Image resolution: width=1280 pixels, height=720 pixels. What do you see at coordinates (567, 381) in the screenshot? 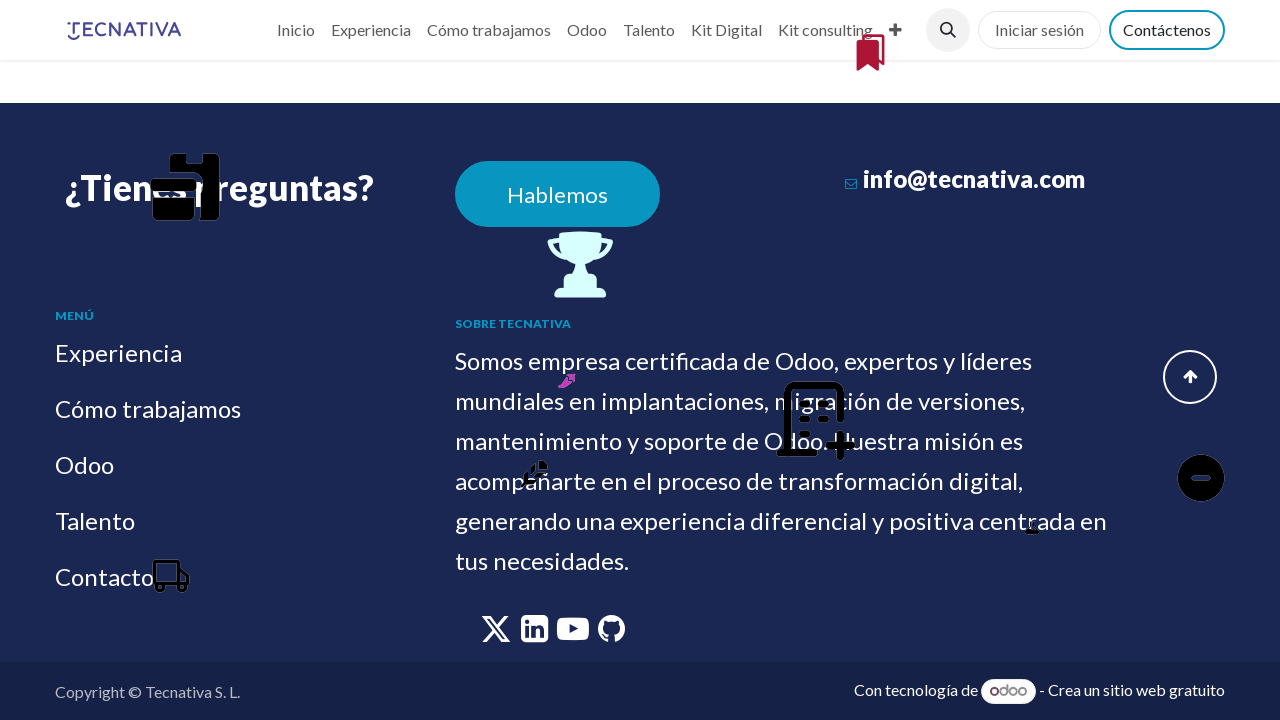
I see `indicates spicy or hot food items` at bounding box center [567, 381].